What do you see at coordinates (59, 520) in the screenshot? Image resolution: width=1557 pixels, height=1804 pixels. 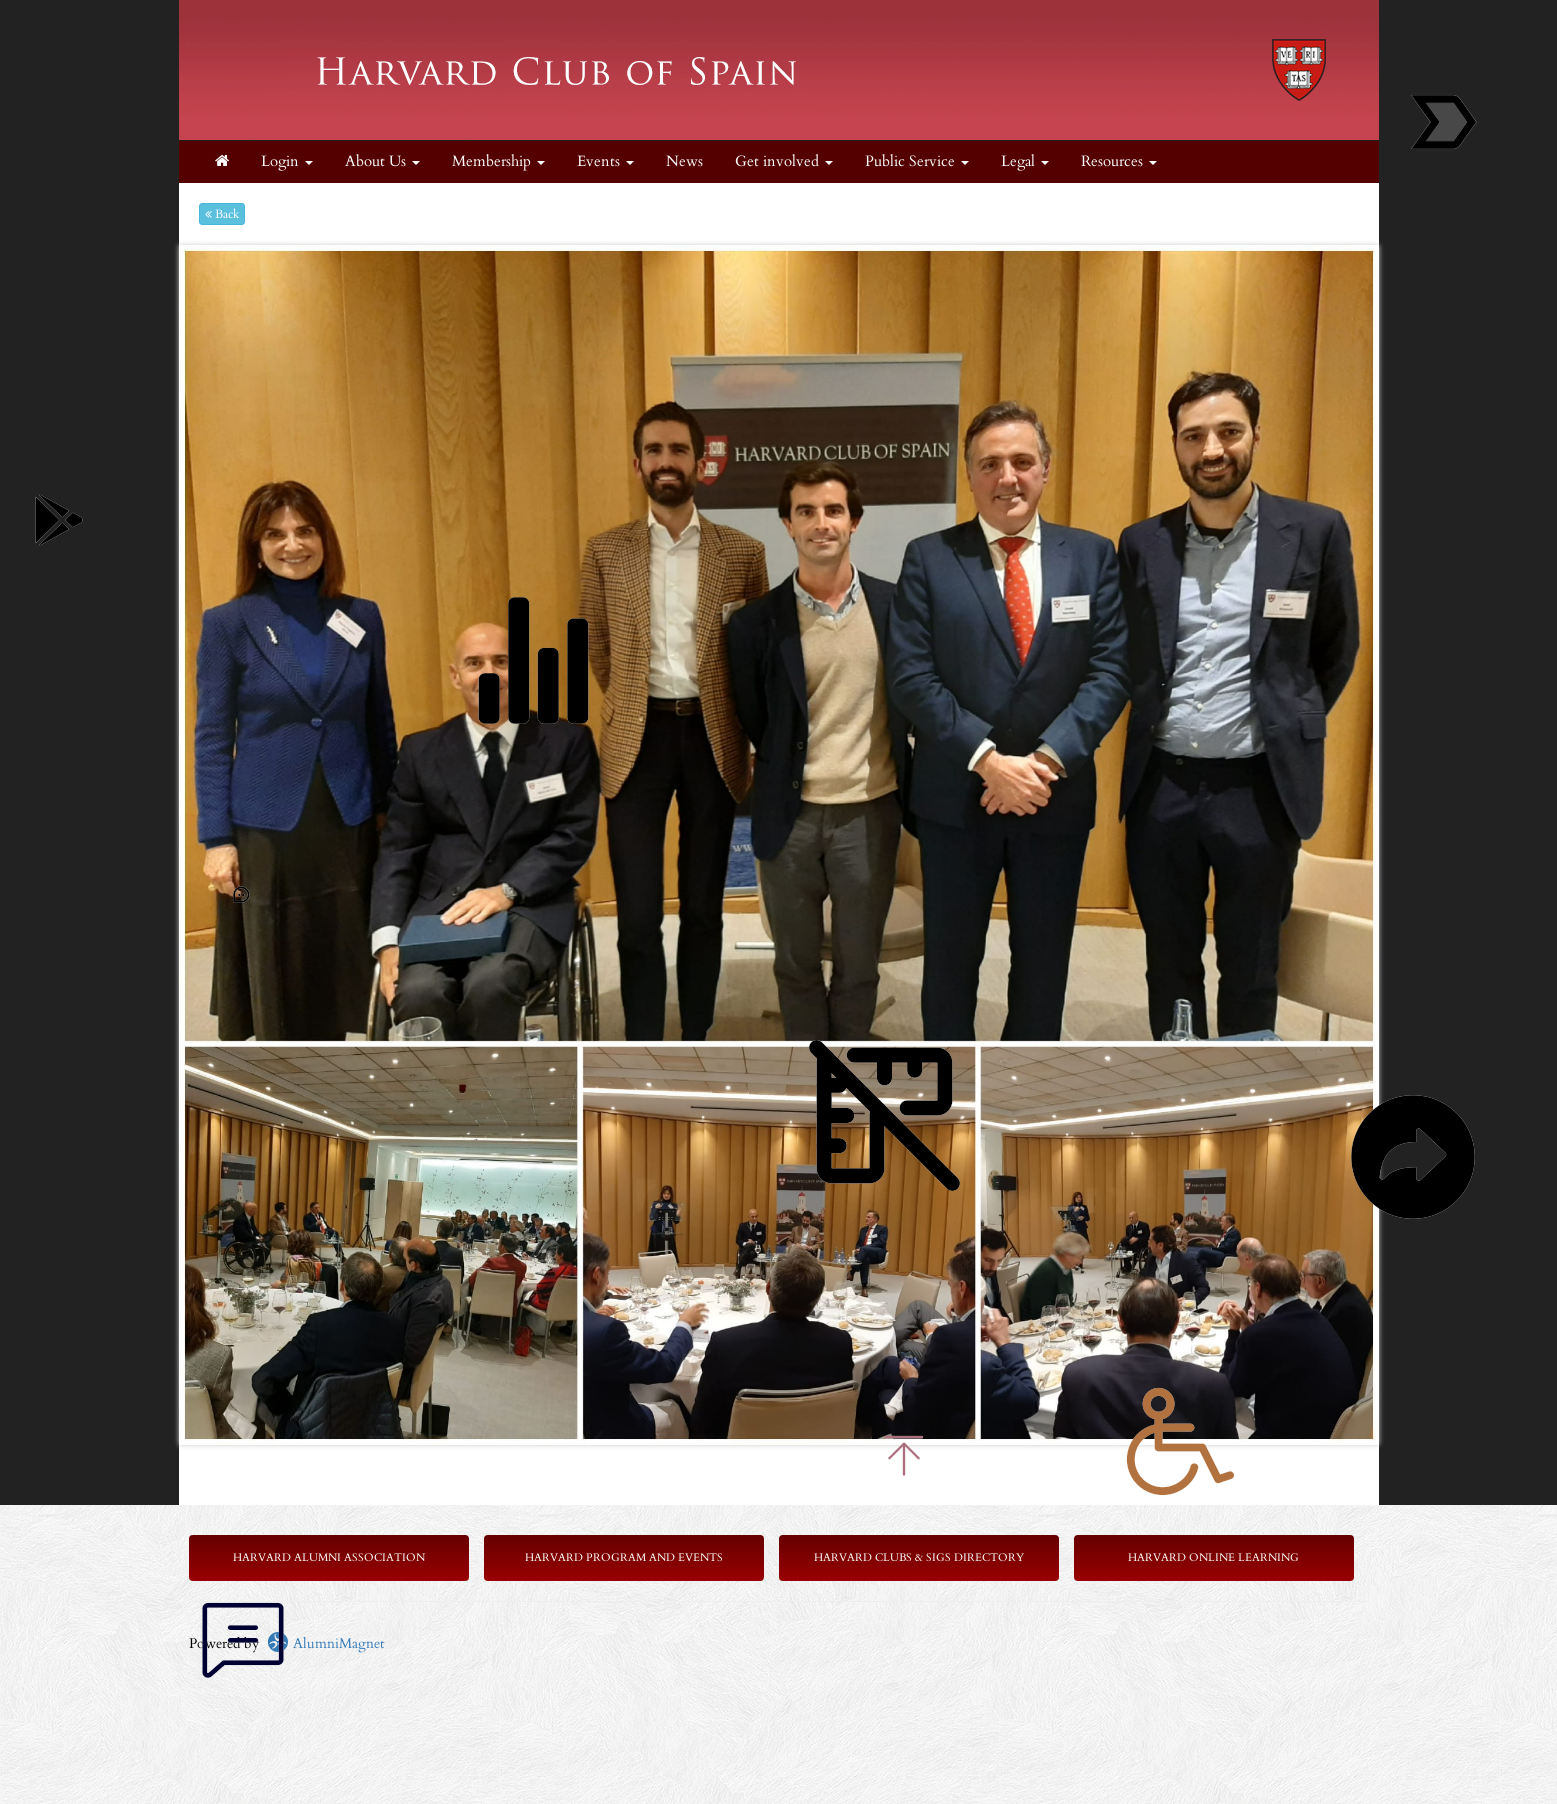 I see `open google play store` at bounding box center [59, 520].